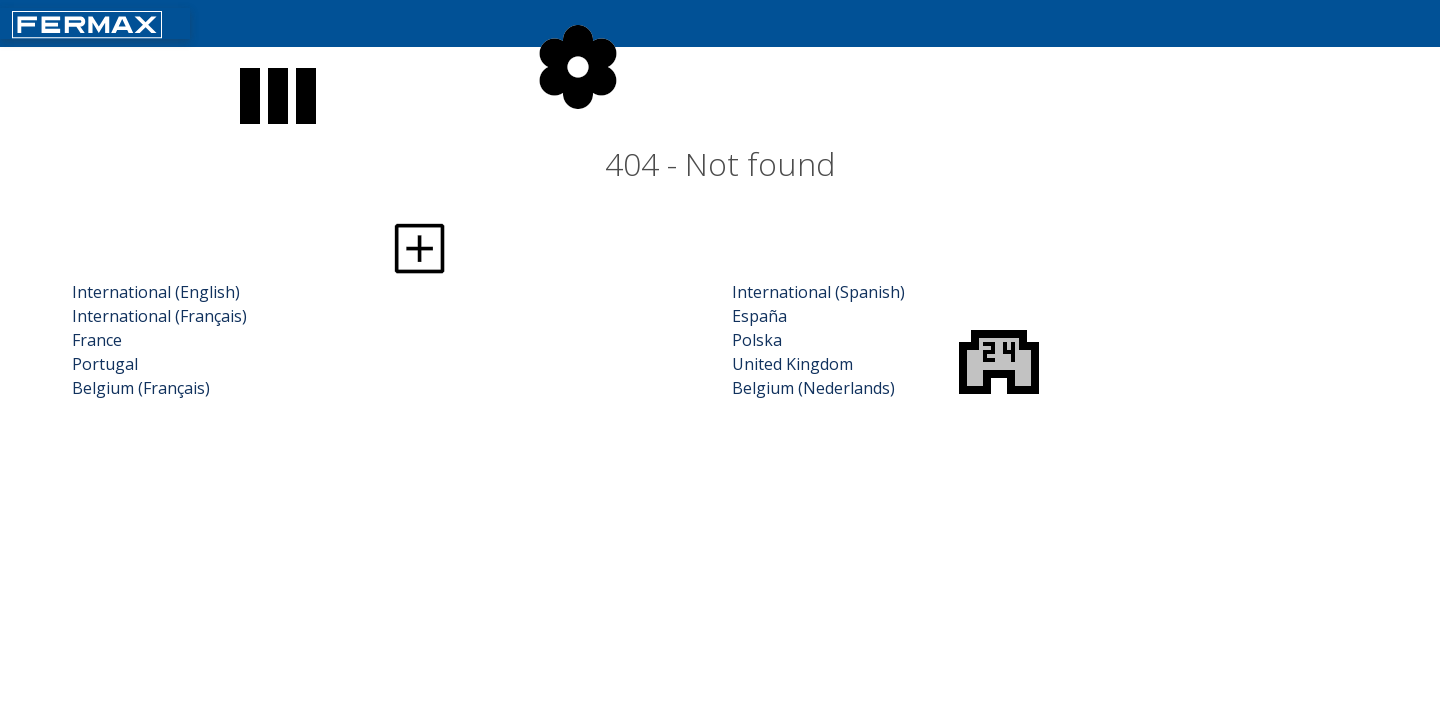 The height and width of the screenshot is (720, 1440). I want to click on switch to week view in calendar, so click(280, 96).